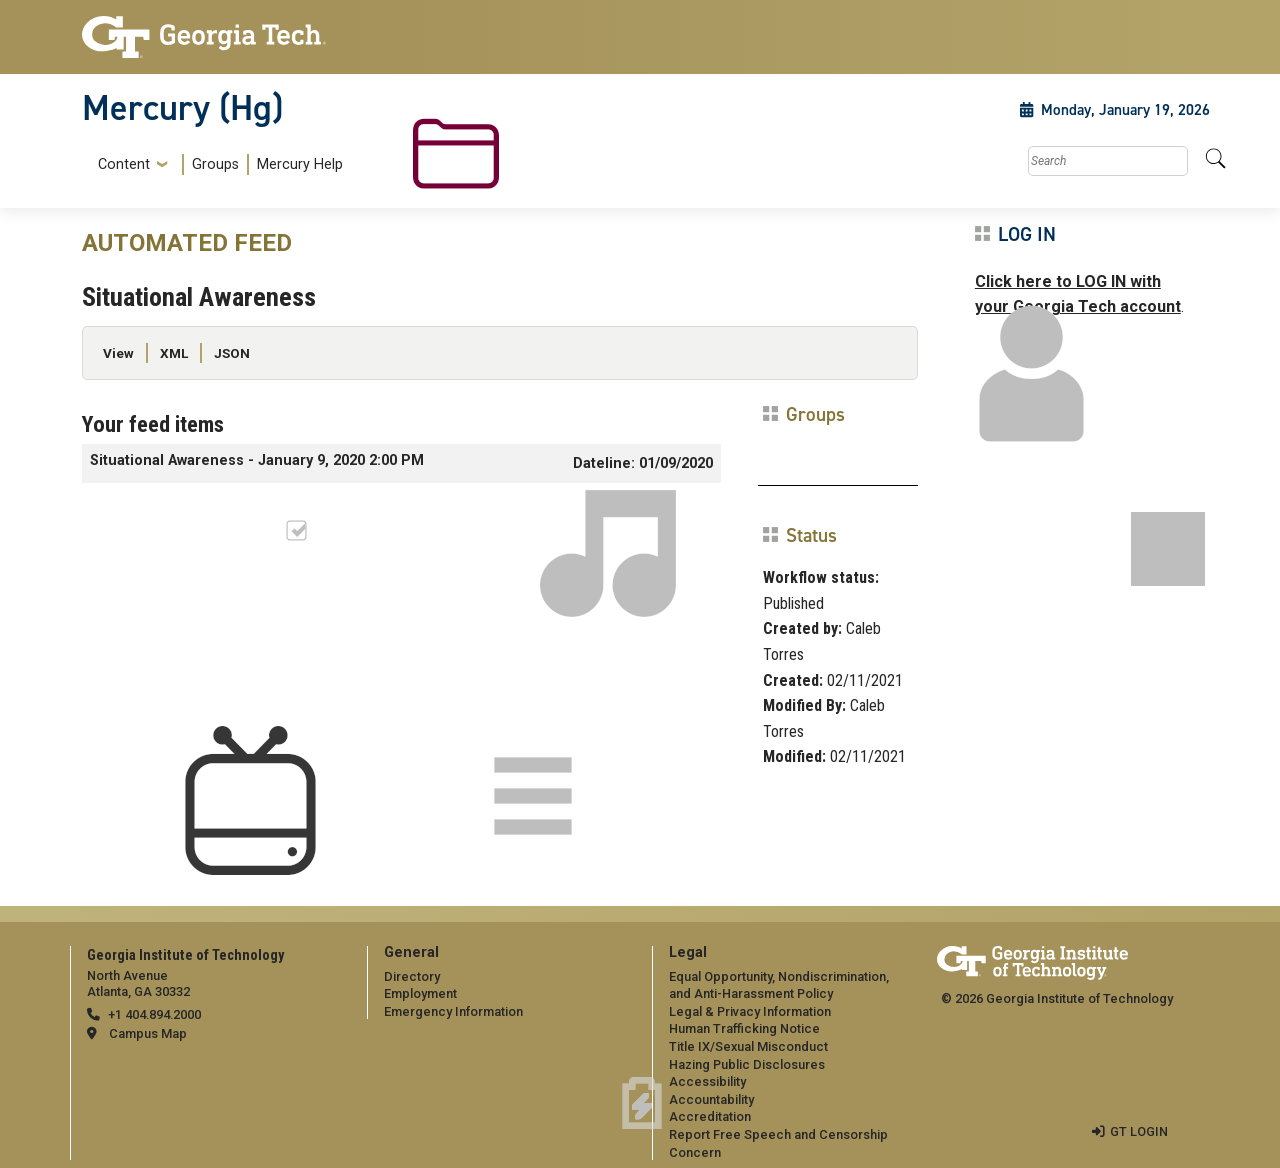 The image size is (1280, 1168). I want to click on justify text to fill both margins, so click(533, 796).